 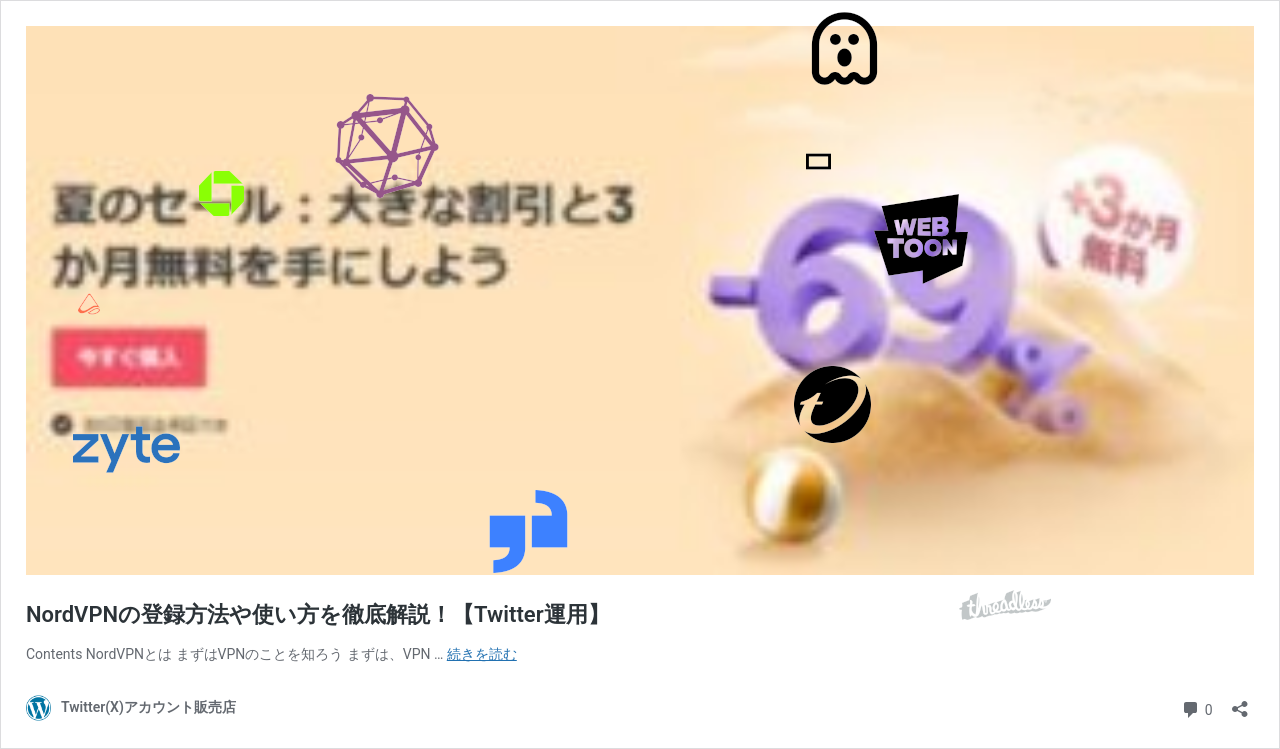 What do you see at coordinates (921, 239) in the screenshot?
I see `open the Webtoon app` at bounding box center [921, 239].